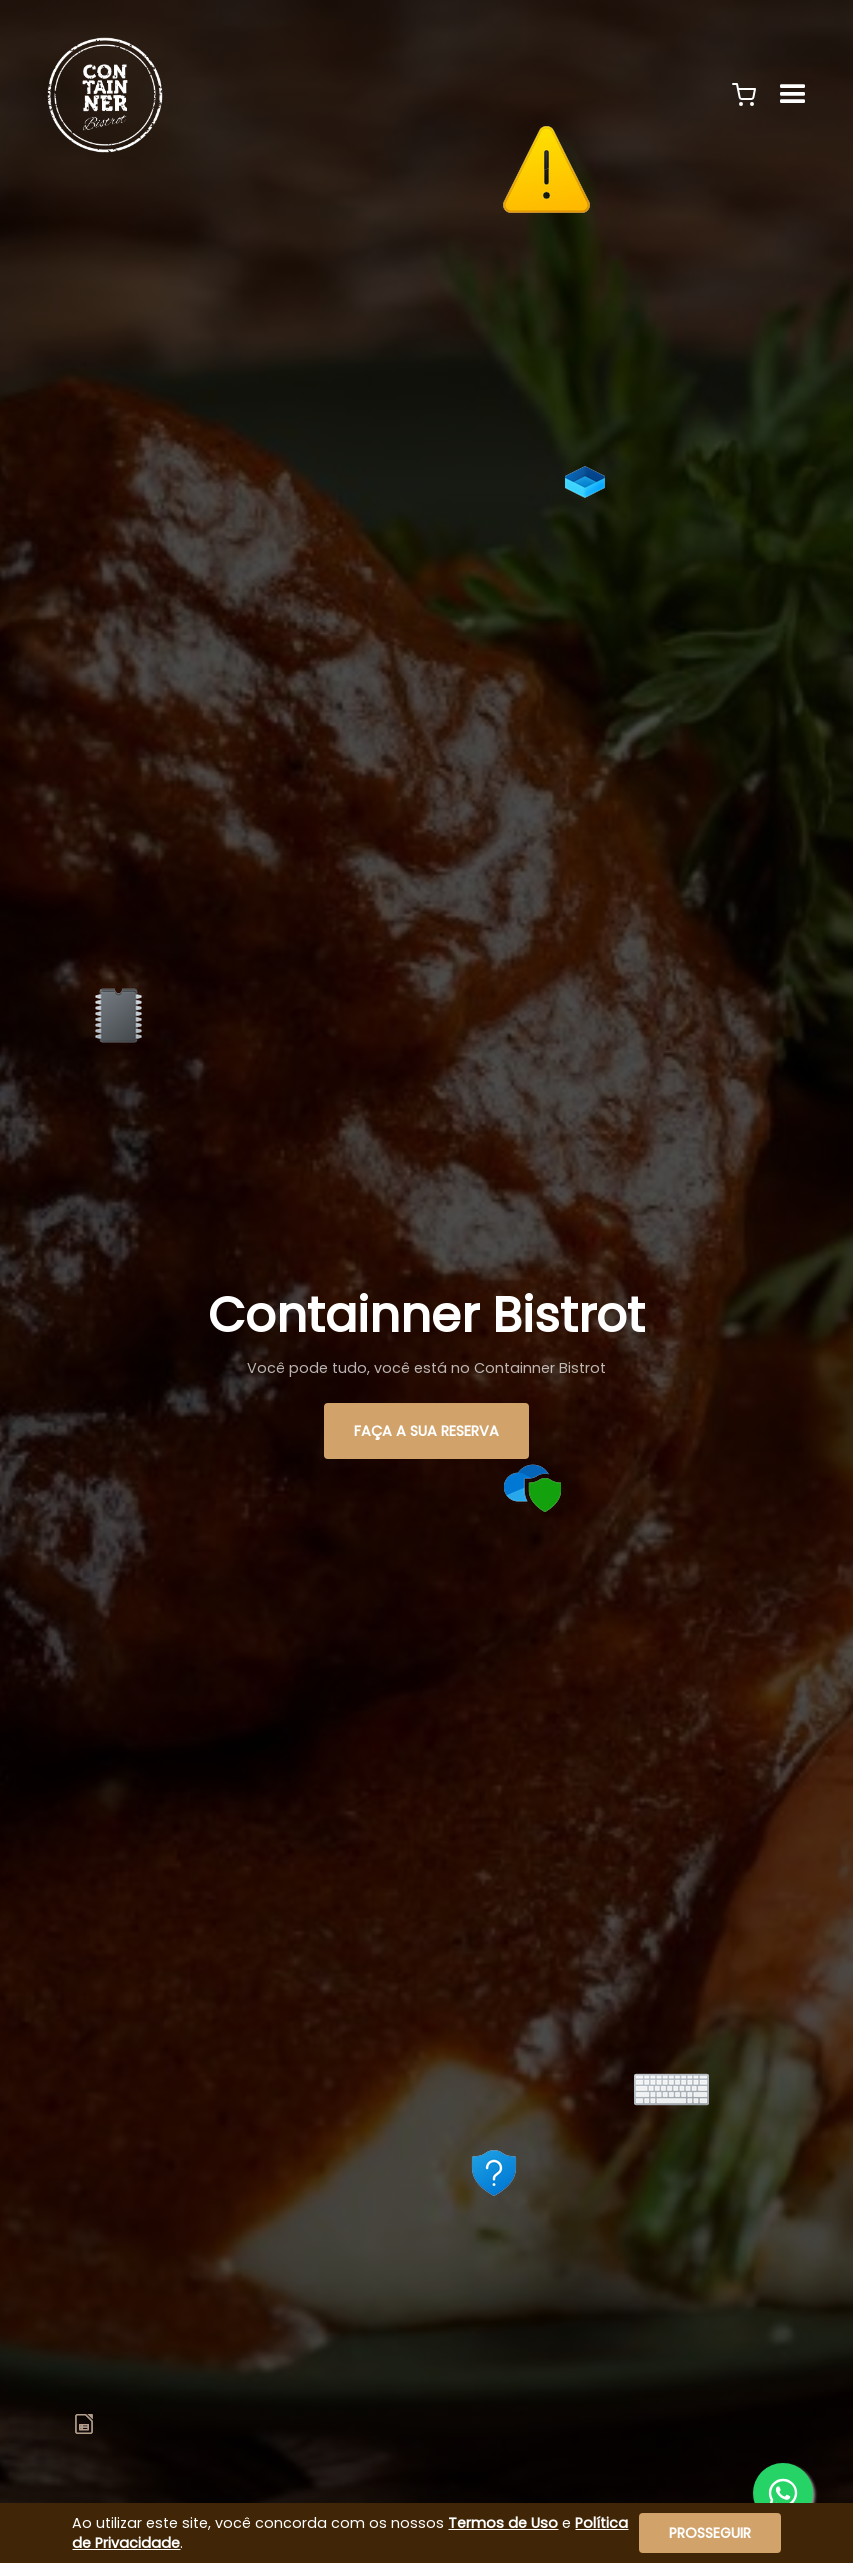  Describe the element at coordinates (546, 169) in the screenshot. I see `indicates a warning or alert status` at that location.